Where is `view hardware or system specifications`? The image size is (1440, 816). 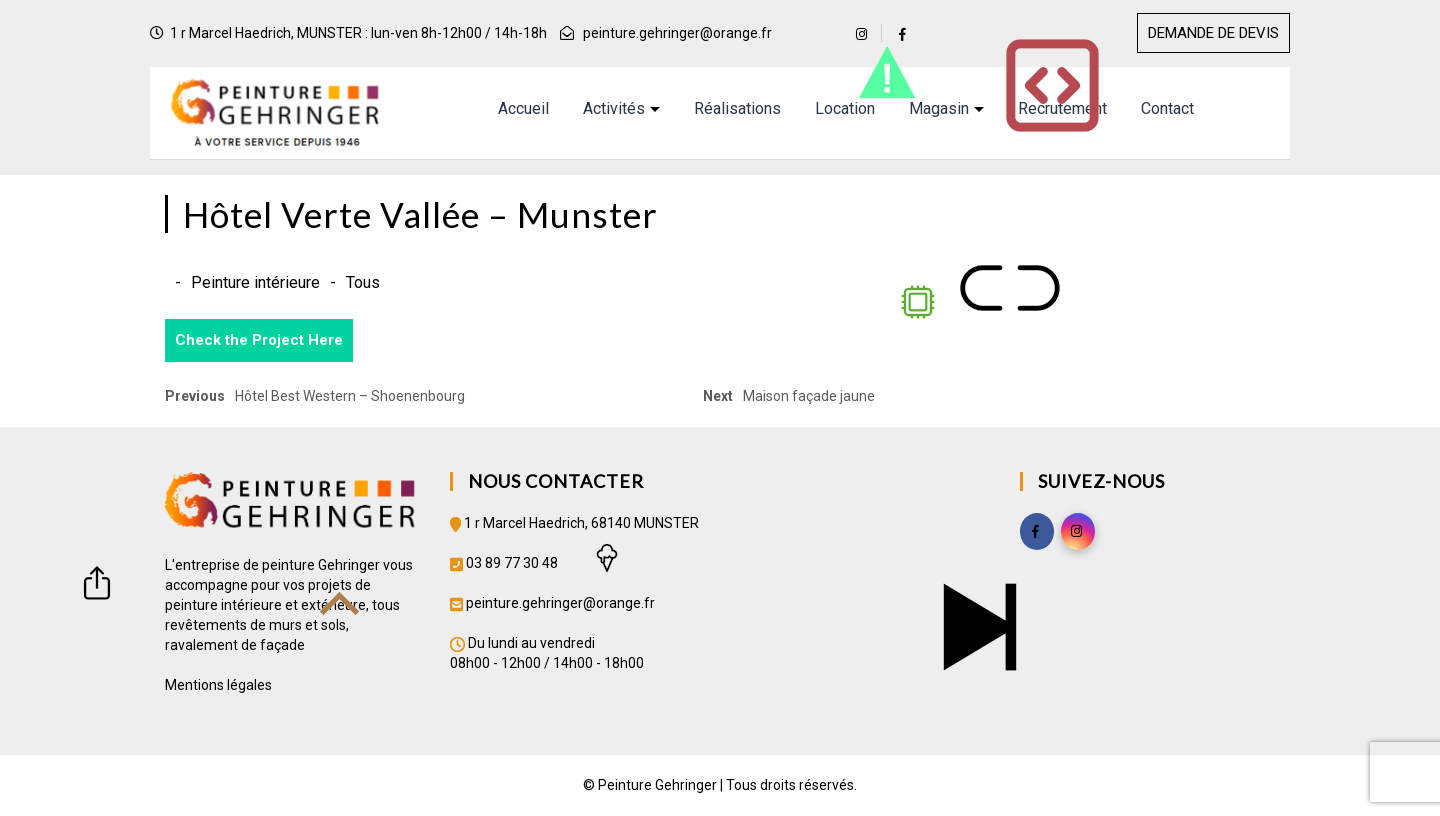 view hardware or system specifications is located at coordinates (918, 302).